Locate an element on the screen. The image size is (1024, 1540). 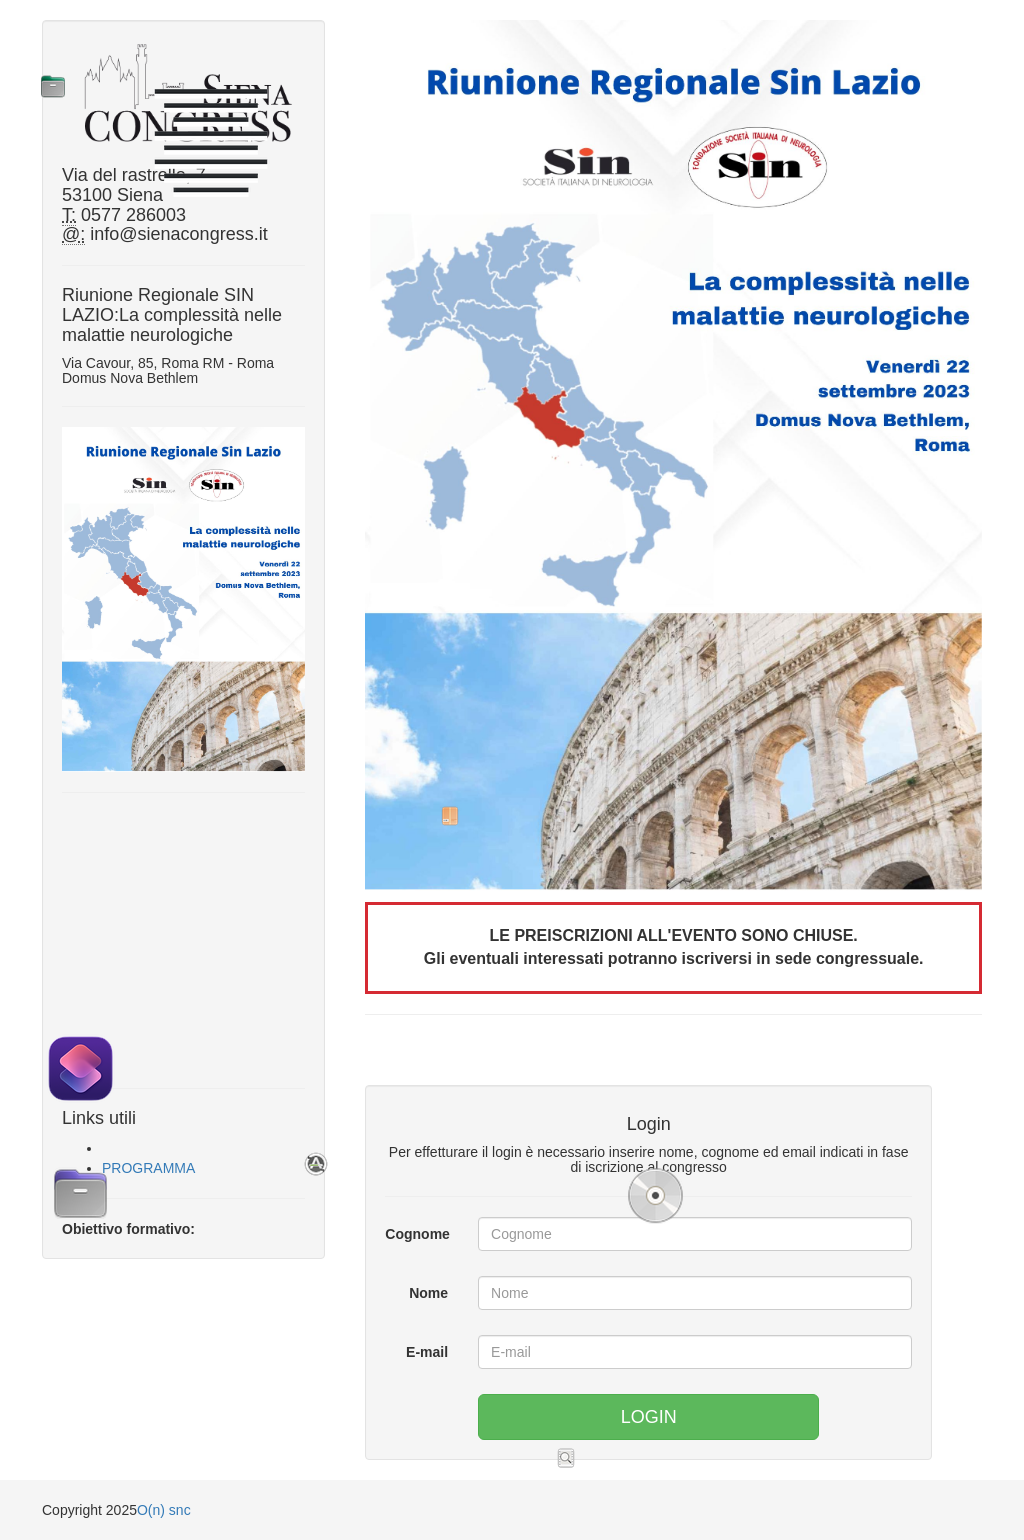
a compressed archive or package file is located at coordinates (450, 816).